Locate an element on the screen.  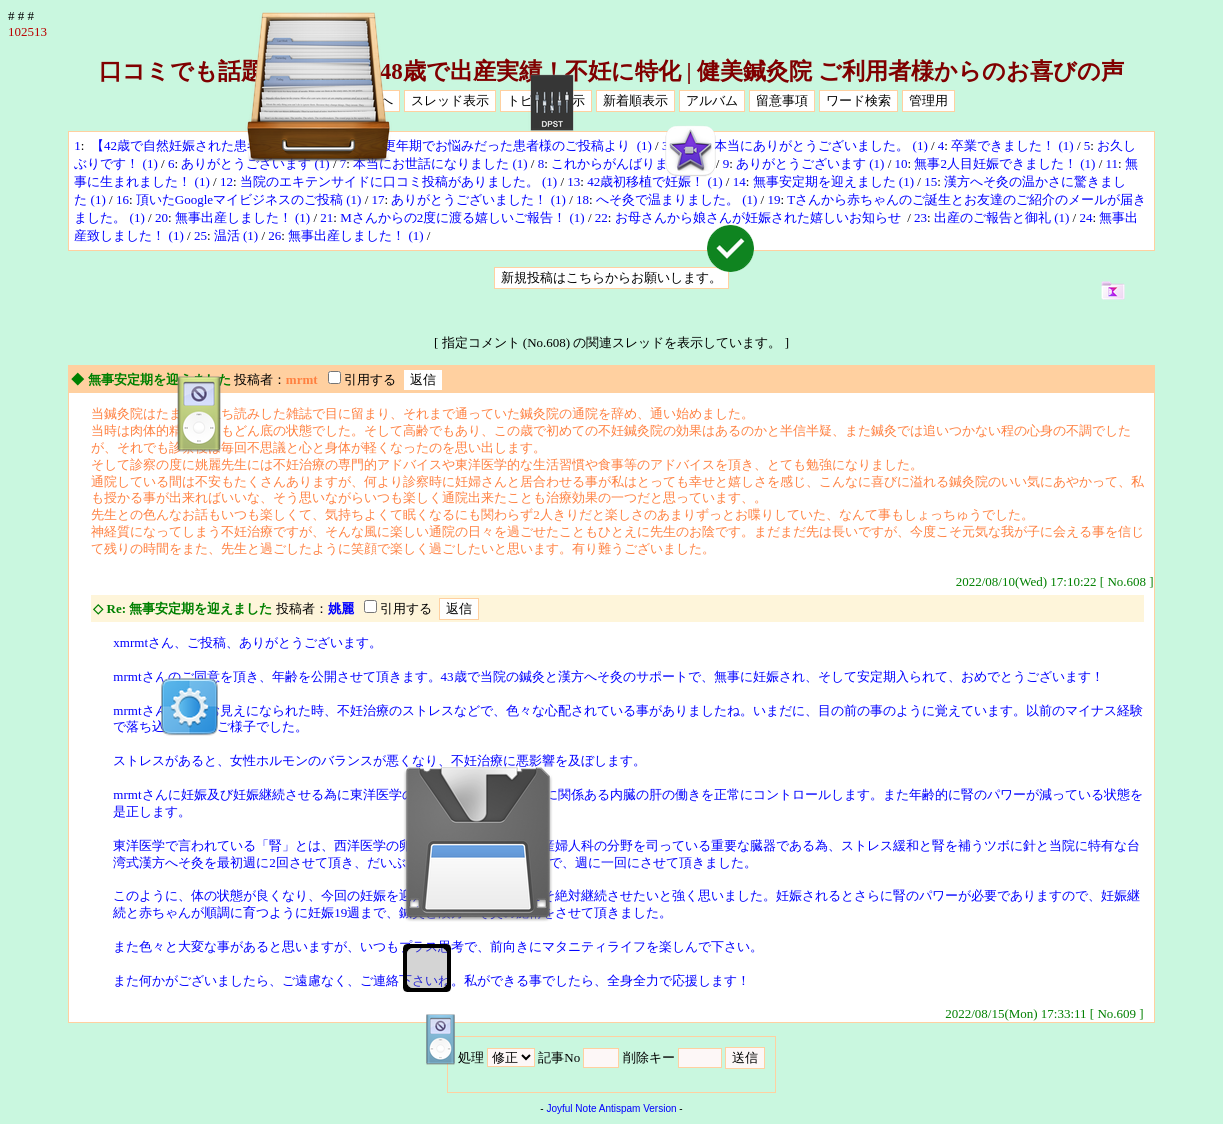
iPod mini device not connected or unavailable is located at coordinates (199, 414).